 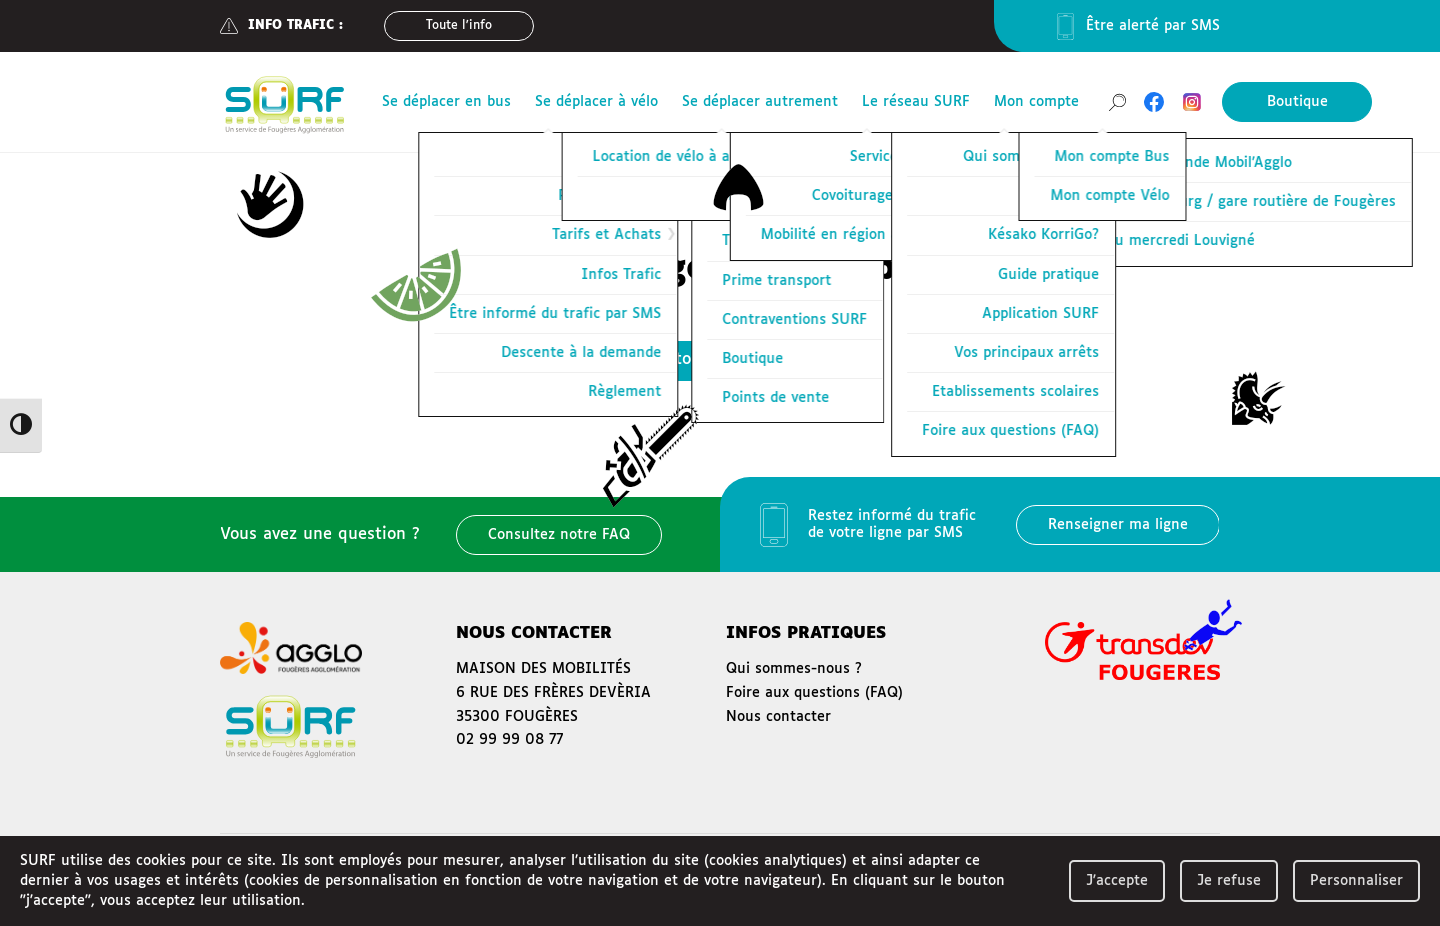 I want to click on citrus or fruit-related category, so click(x=416, y=285).